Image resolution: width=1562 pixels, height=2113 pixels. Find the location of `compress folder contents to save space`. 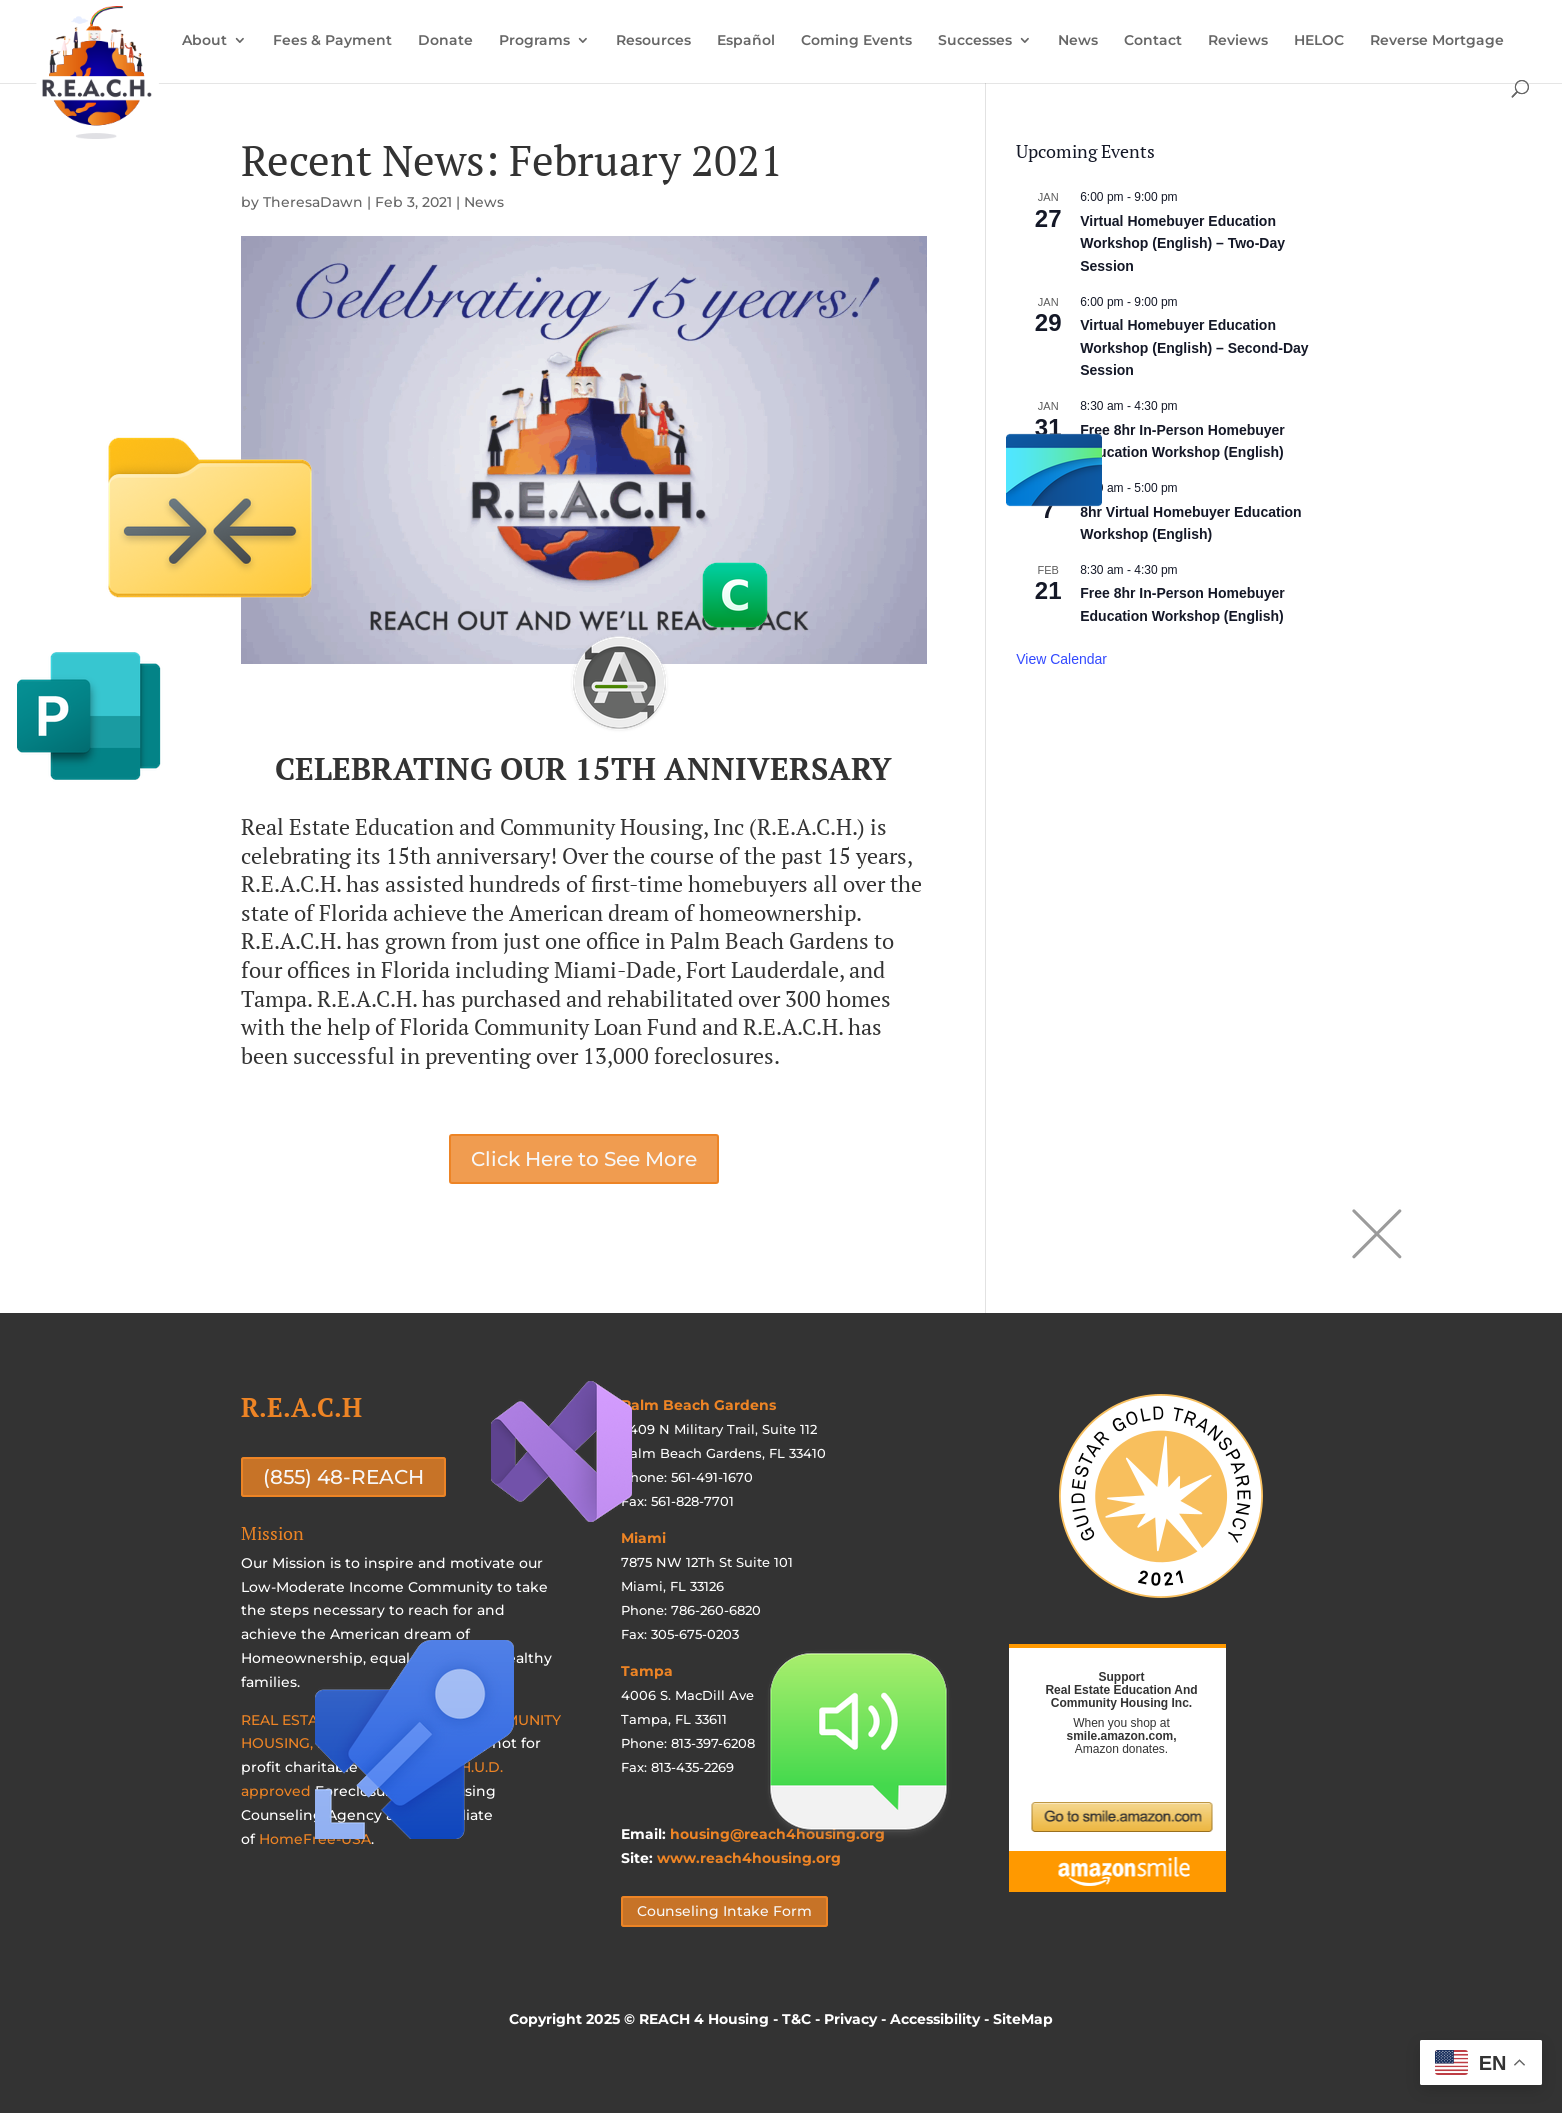

compress folder contents to save space is located at coordinates (210, 523).